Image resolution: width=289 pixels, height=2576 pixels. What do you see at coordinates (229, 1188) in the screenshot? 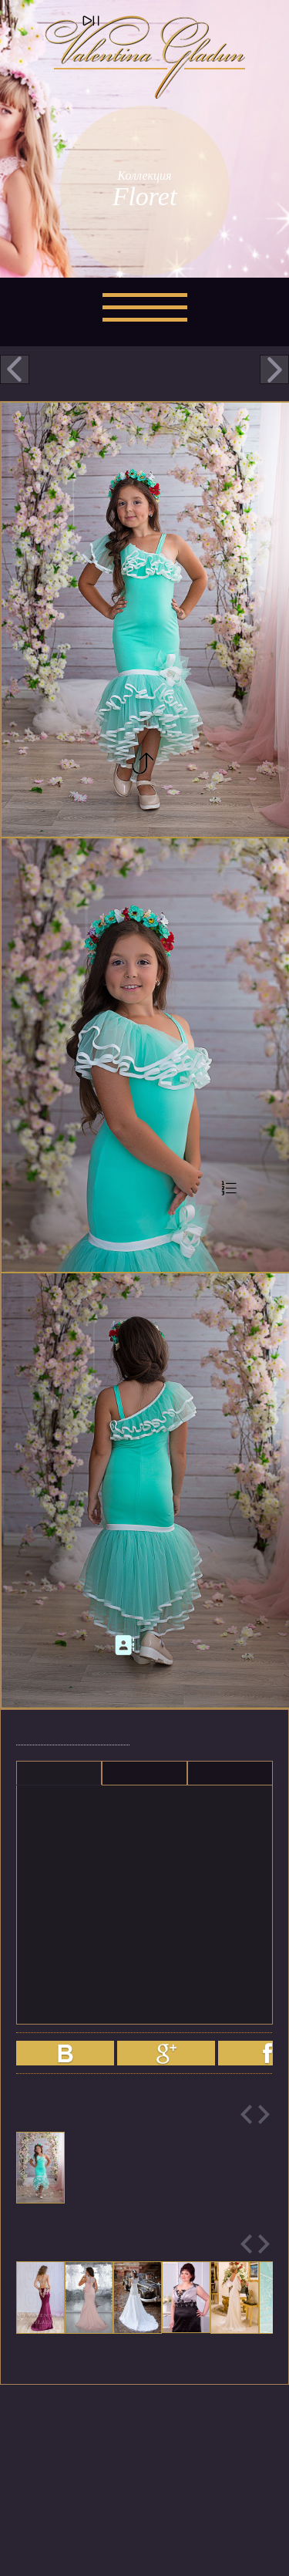
I see `format text as a numbered list` at bounding box center [229, 1188].